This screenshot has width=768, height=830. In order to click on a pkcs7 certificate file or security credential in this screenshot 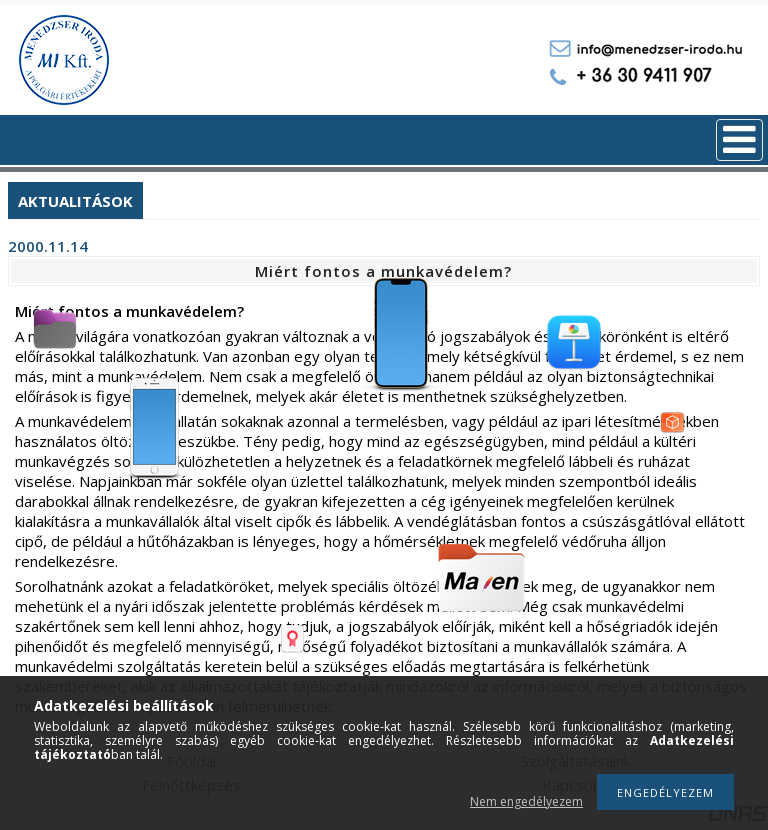, I will do `click(292, 638)`.